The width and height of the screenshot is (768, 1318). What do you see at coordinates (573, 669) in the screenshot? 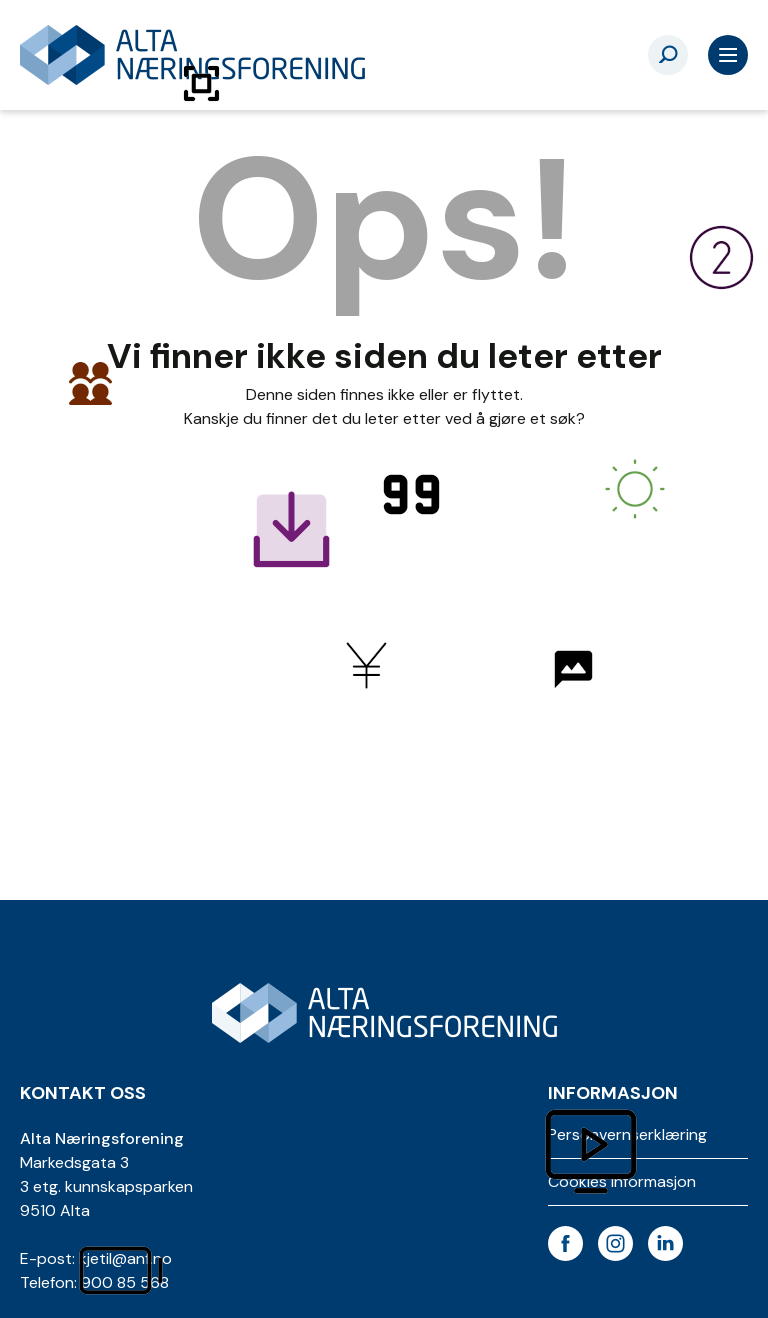
I see `new multimedia message received` at bounding box center [573, 669].